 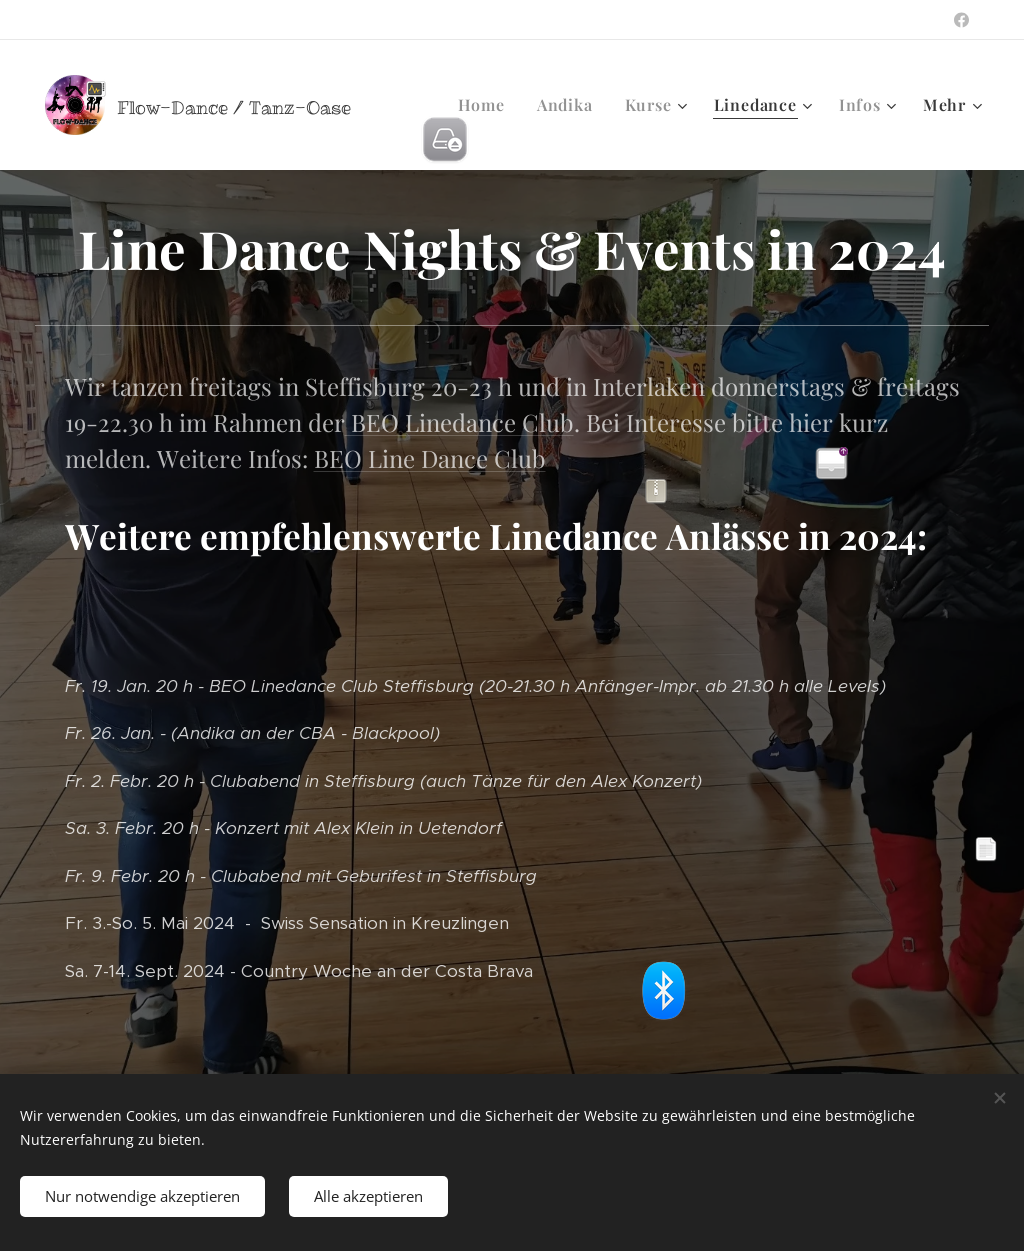 What do you see at coordinates (96, 89) in the screenshot?
I see `open system monitor application` at bounding box center [96, 89].